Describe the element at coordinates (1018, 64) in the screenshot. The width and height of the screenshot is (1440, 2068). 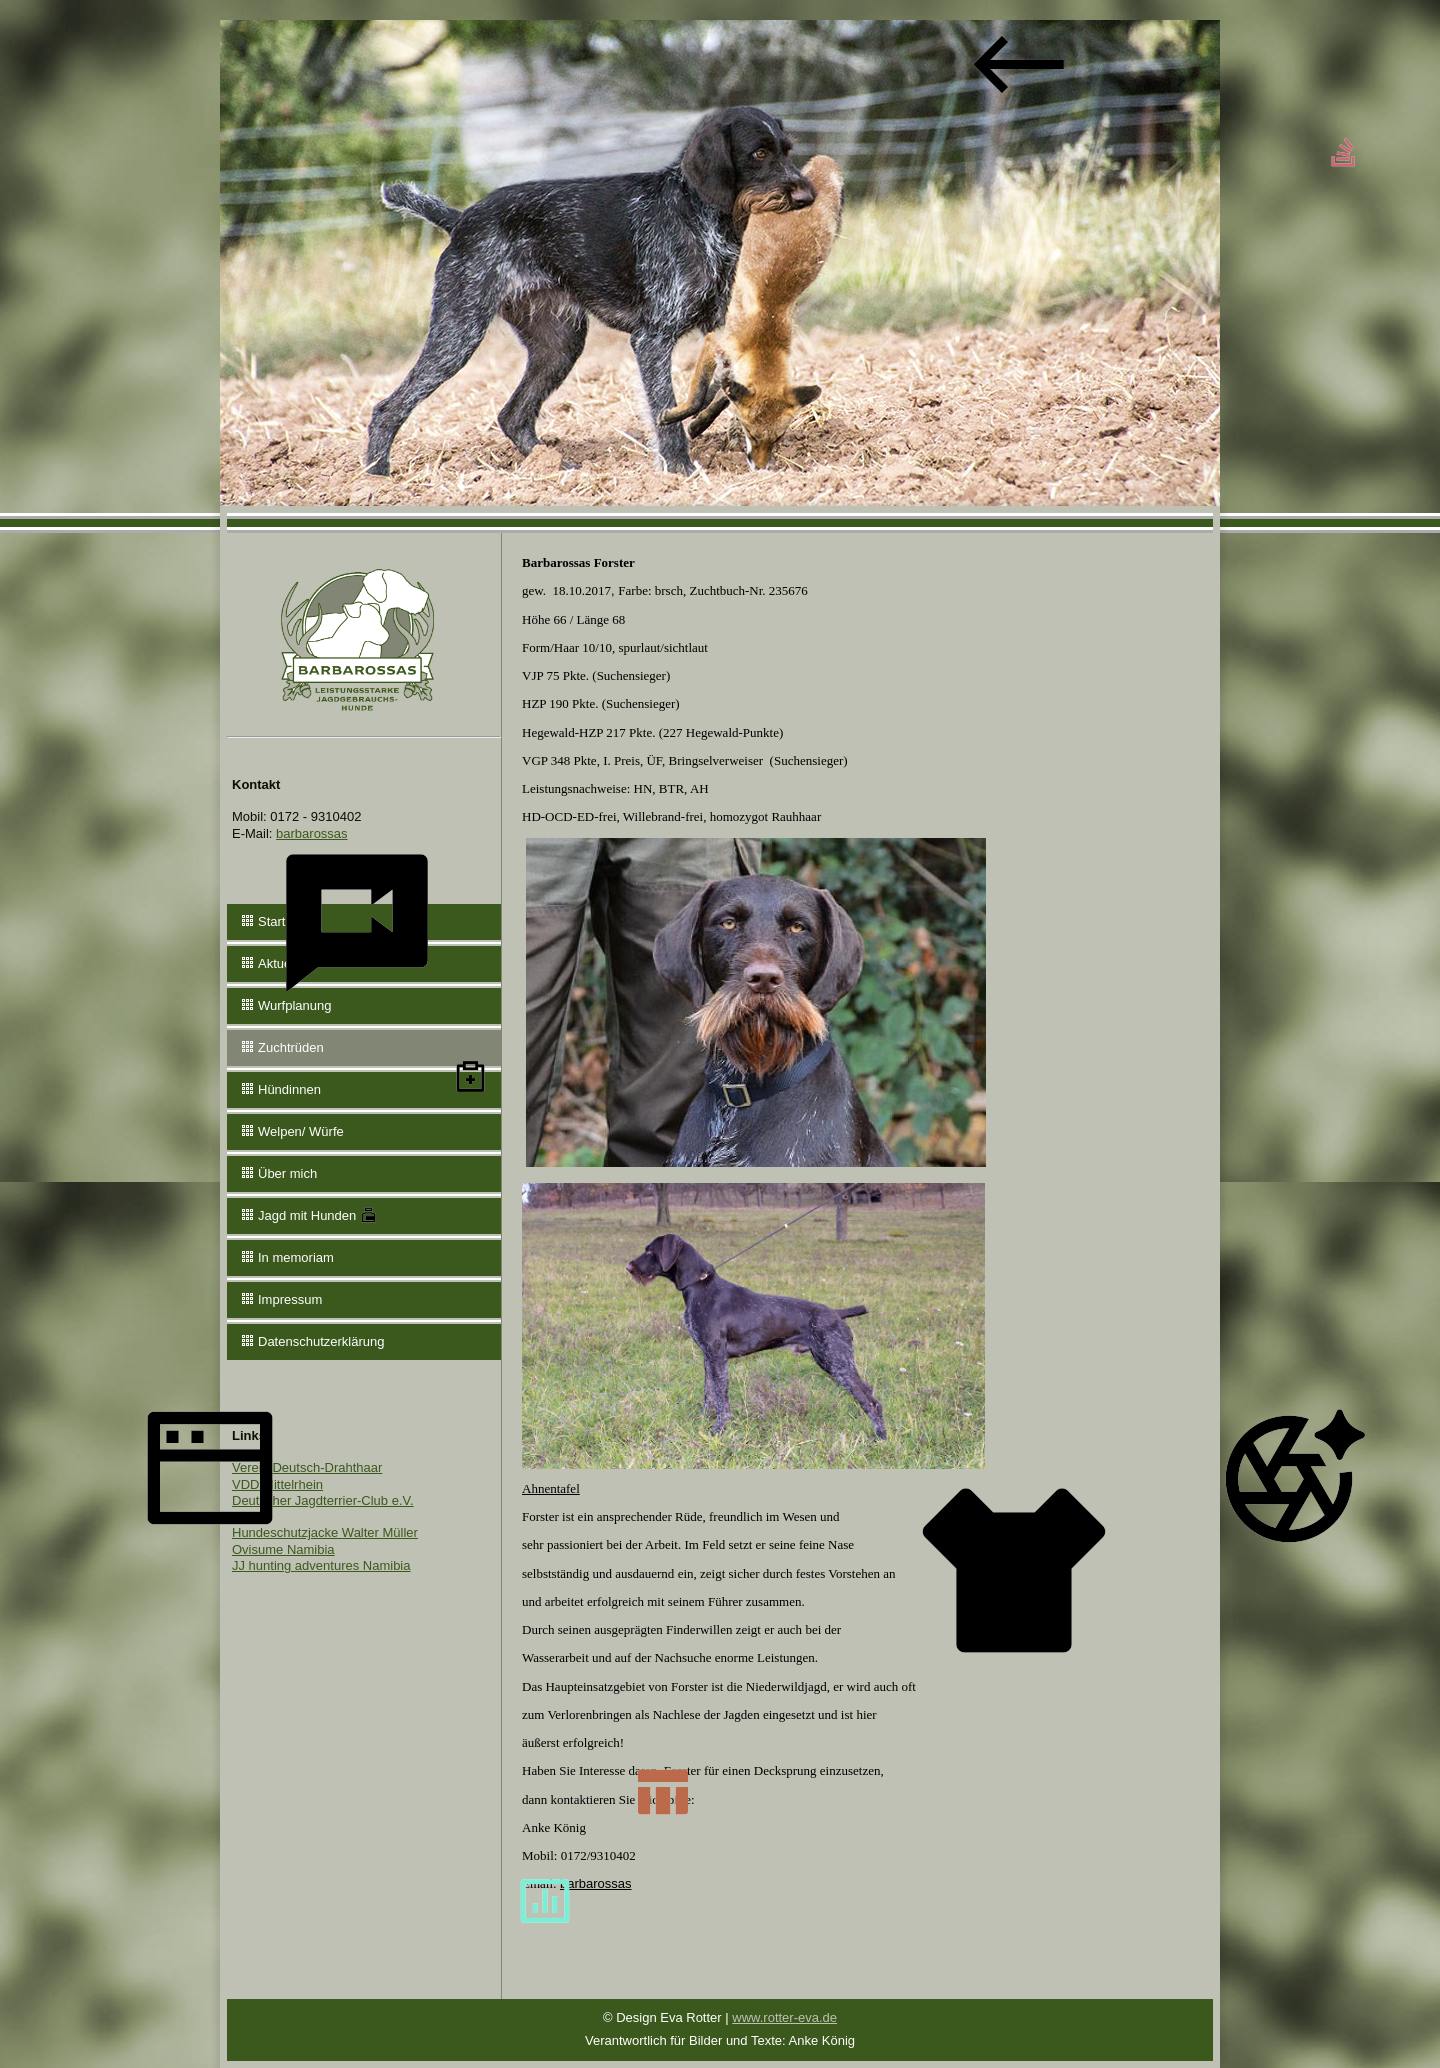
I see `go back to the previous page` at that location.